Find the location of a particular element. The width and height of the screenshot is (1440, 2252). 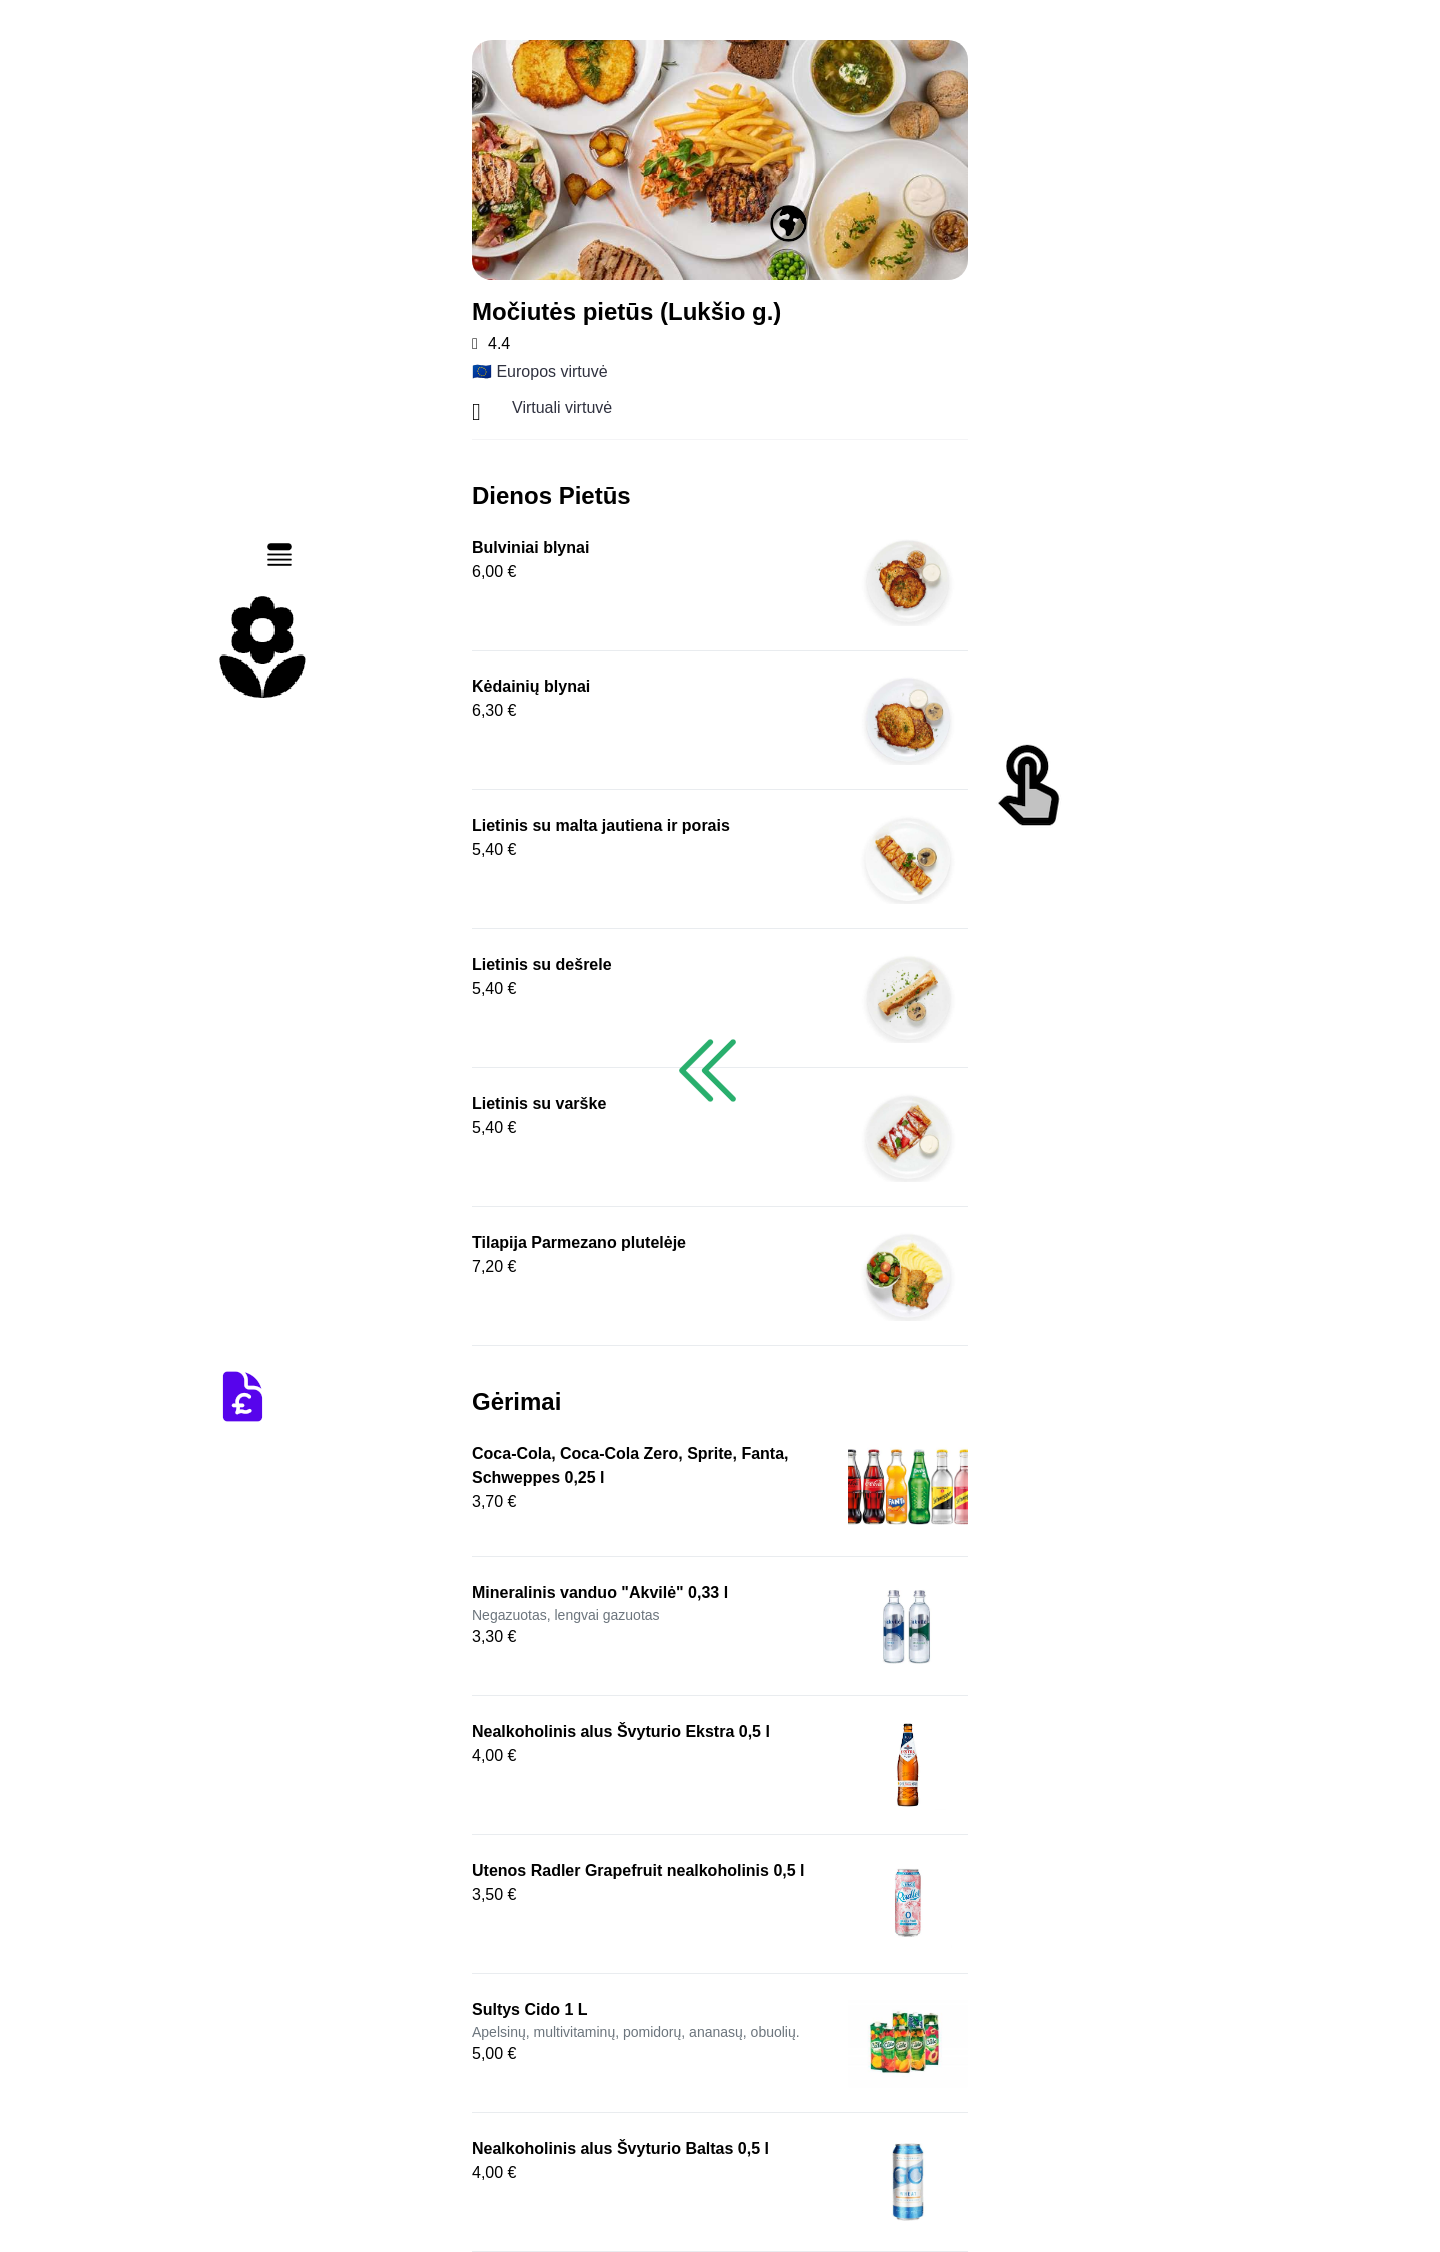

go back to the beginning is located at coordinates (707, 1070).